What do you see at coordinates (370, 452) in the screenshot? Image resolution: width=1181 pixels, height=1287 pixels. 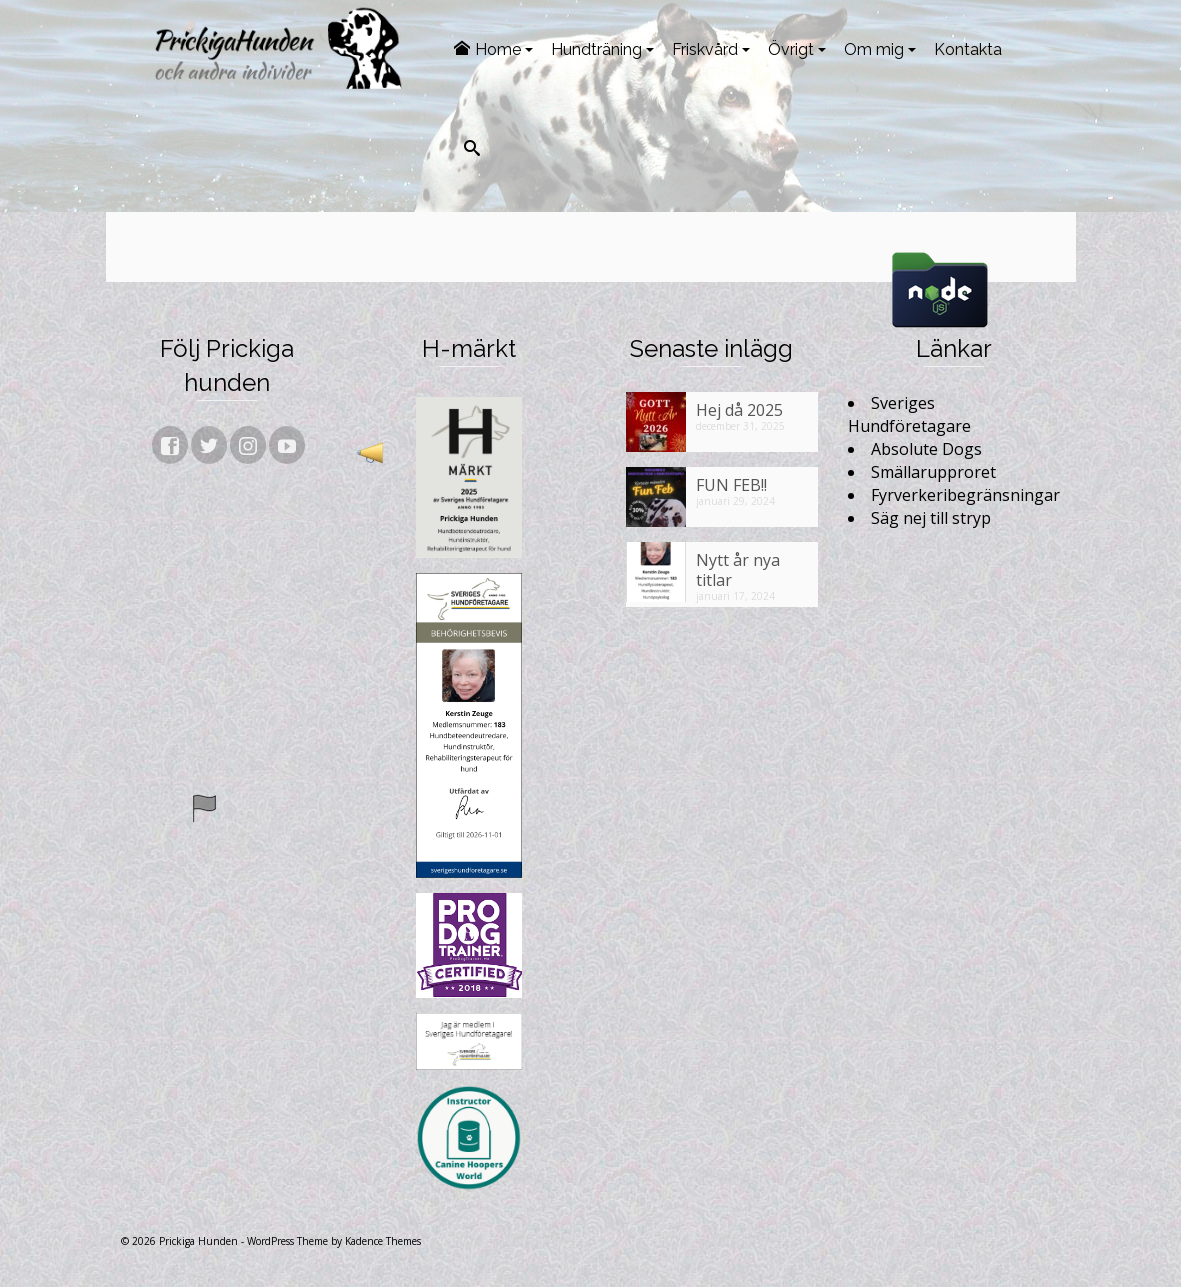 I see `access automator actions or workflows` at bounding box center [370, 452].